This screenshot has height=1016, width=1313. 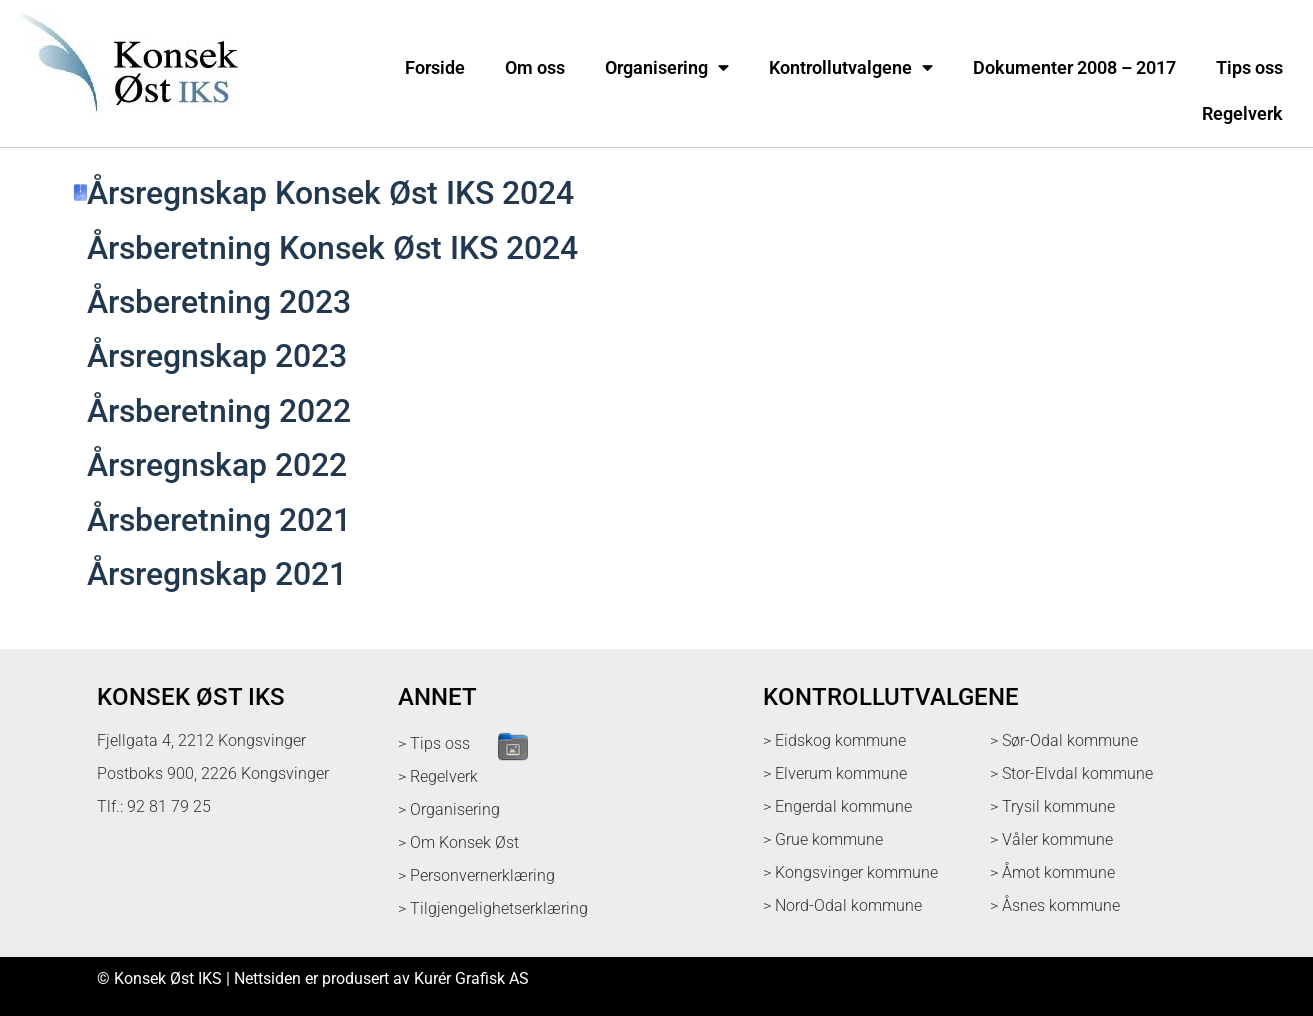 I want to click on a gzip compressed file, so click(x=80, y=192).